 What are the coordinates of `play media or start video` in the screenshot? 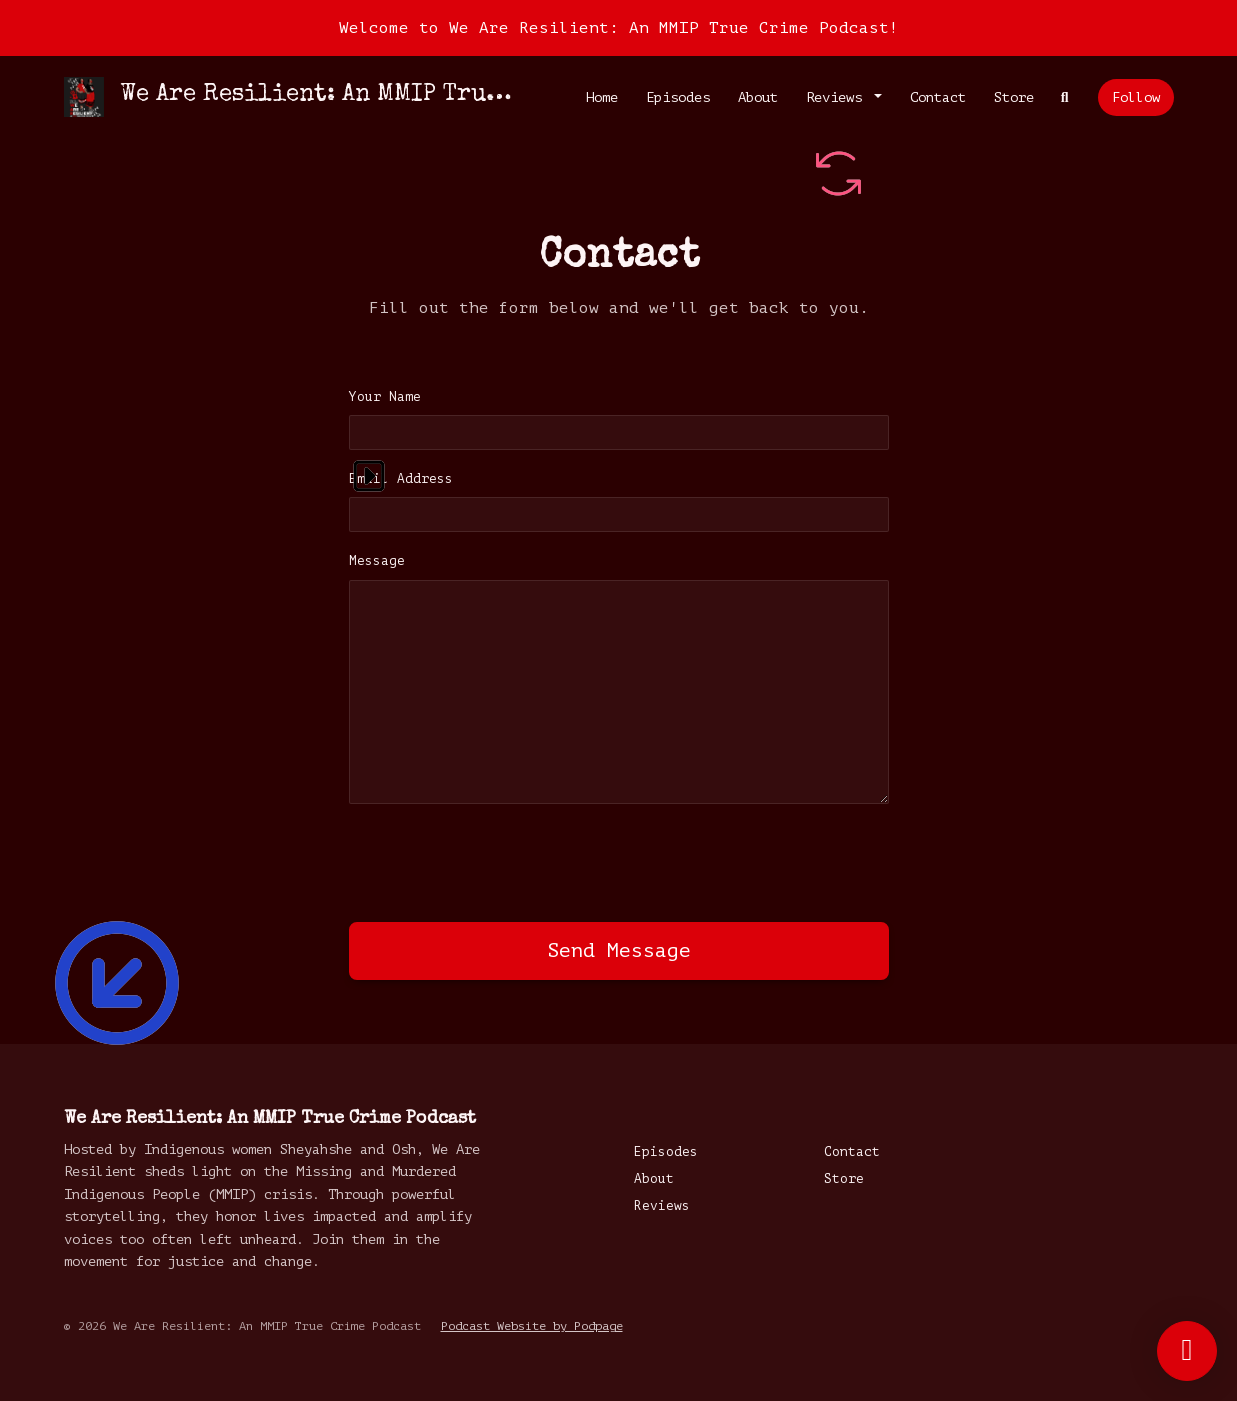 It's located at (369, 476).